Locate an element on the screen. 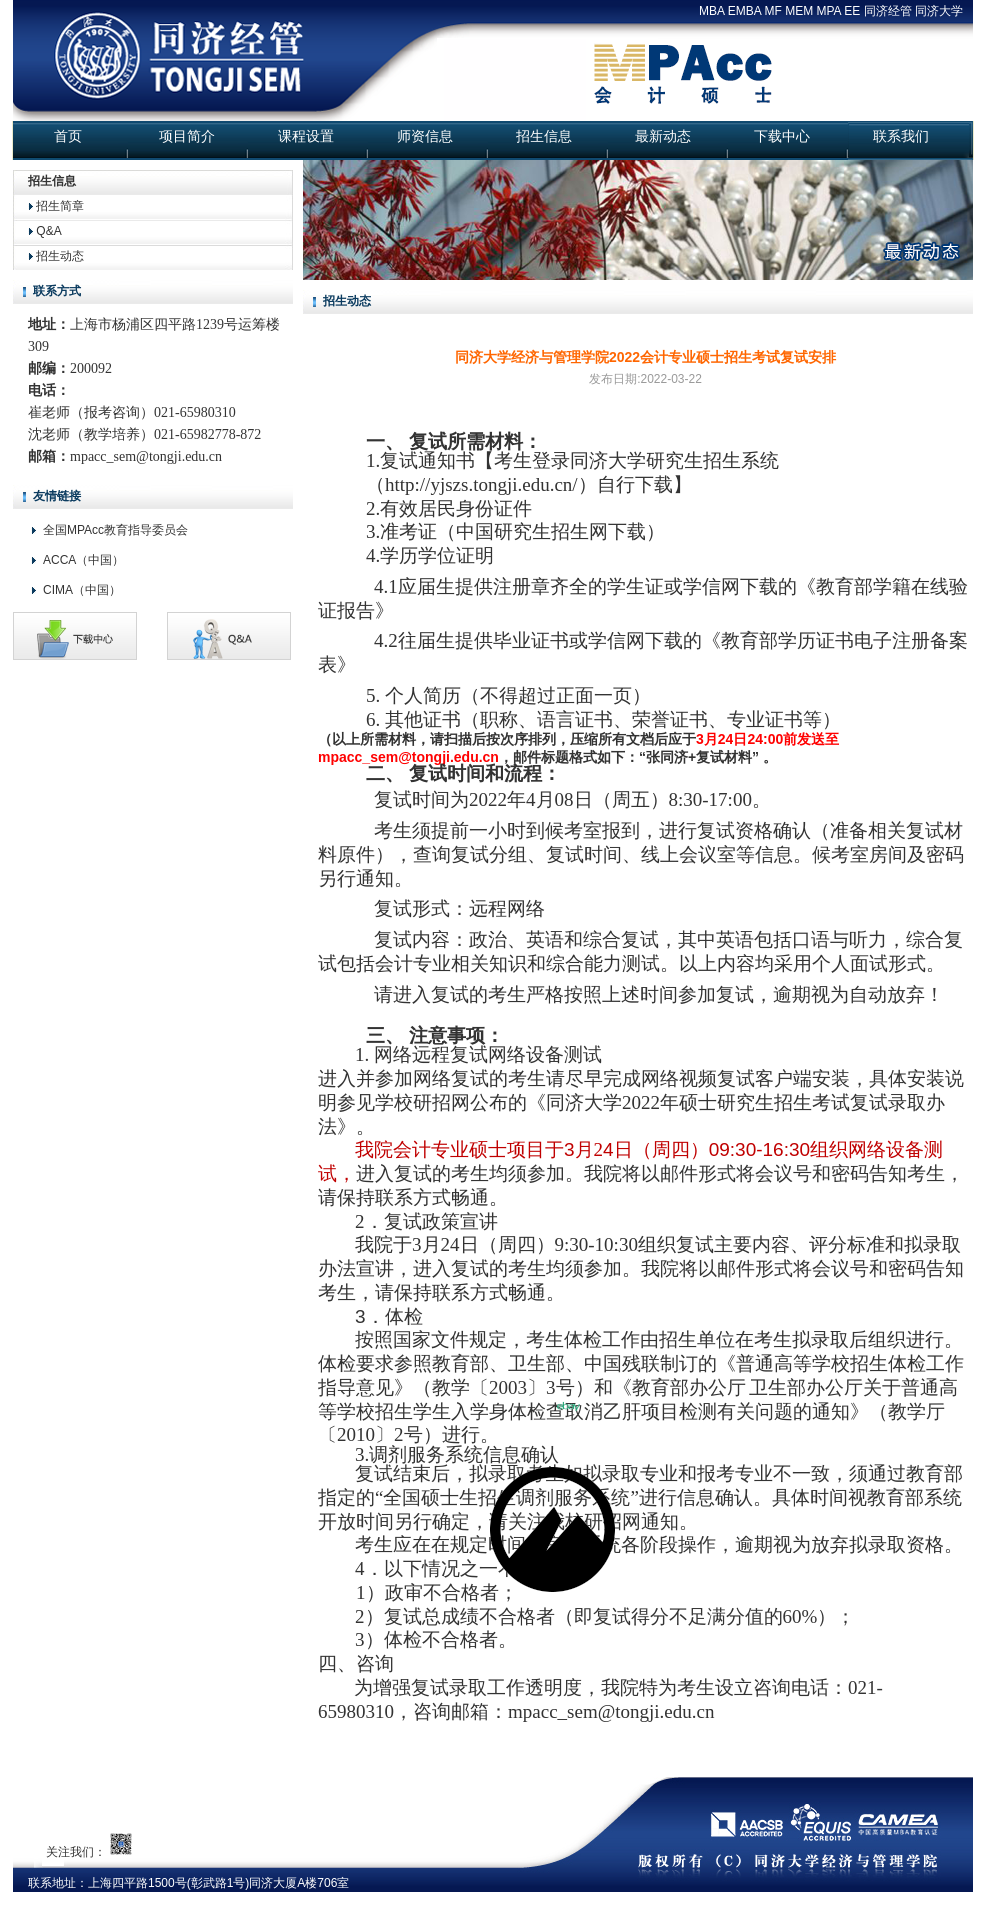 This screenshot has height=1922, width=986. open the ebay app or website is located at coordinates (568, 1406).